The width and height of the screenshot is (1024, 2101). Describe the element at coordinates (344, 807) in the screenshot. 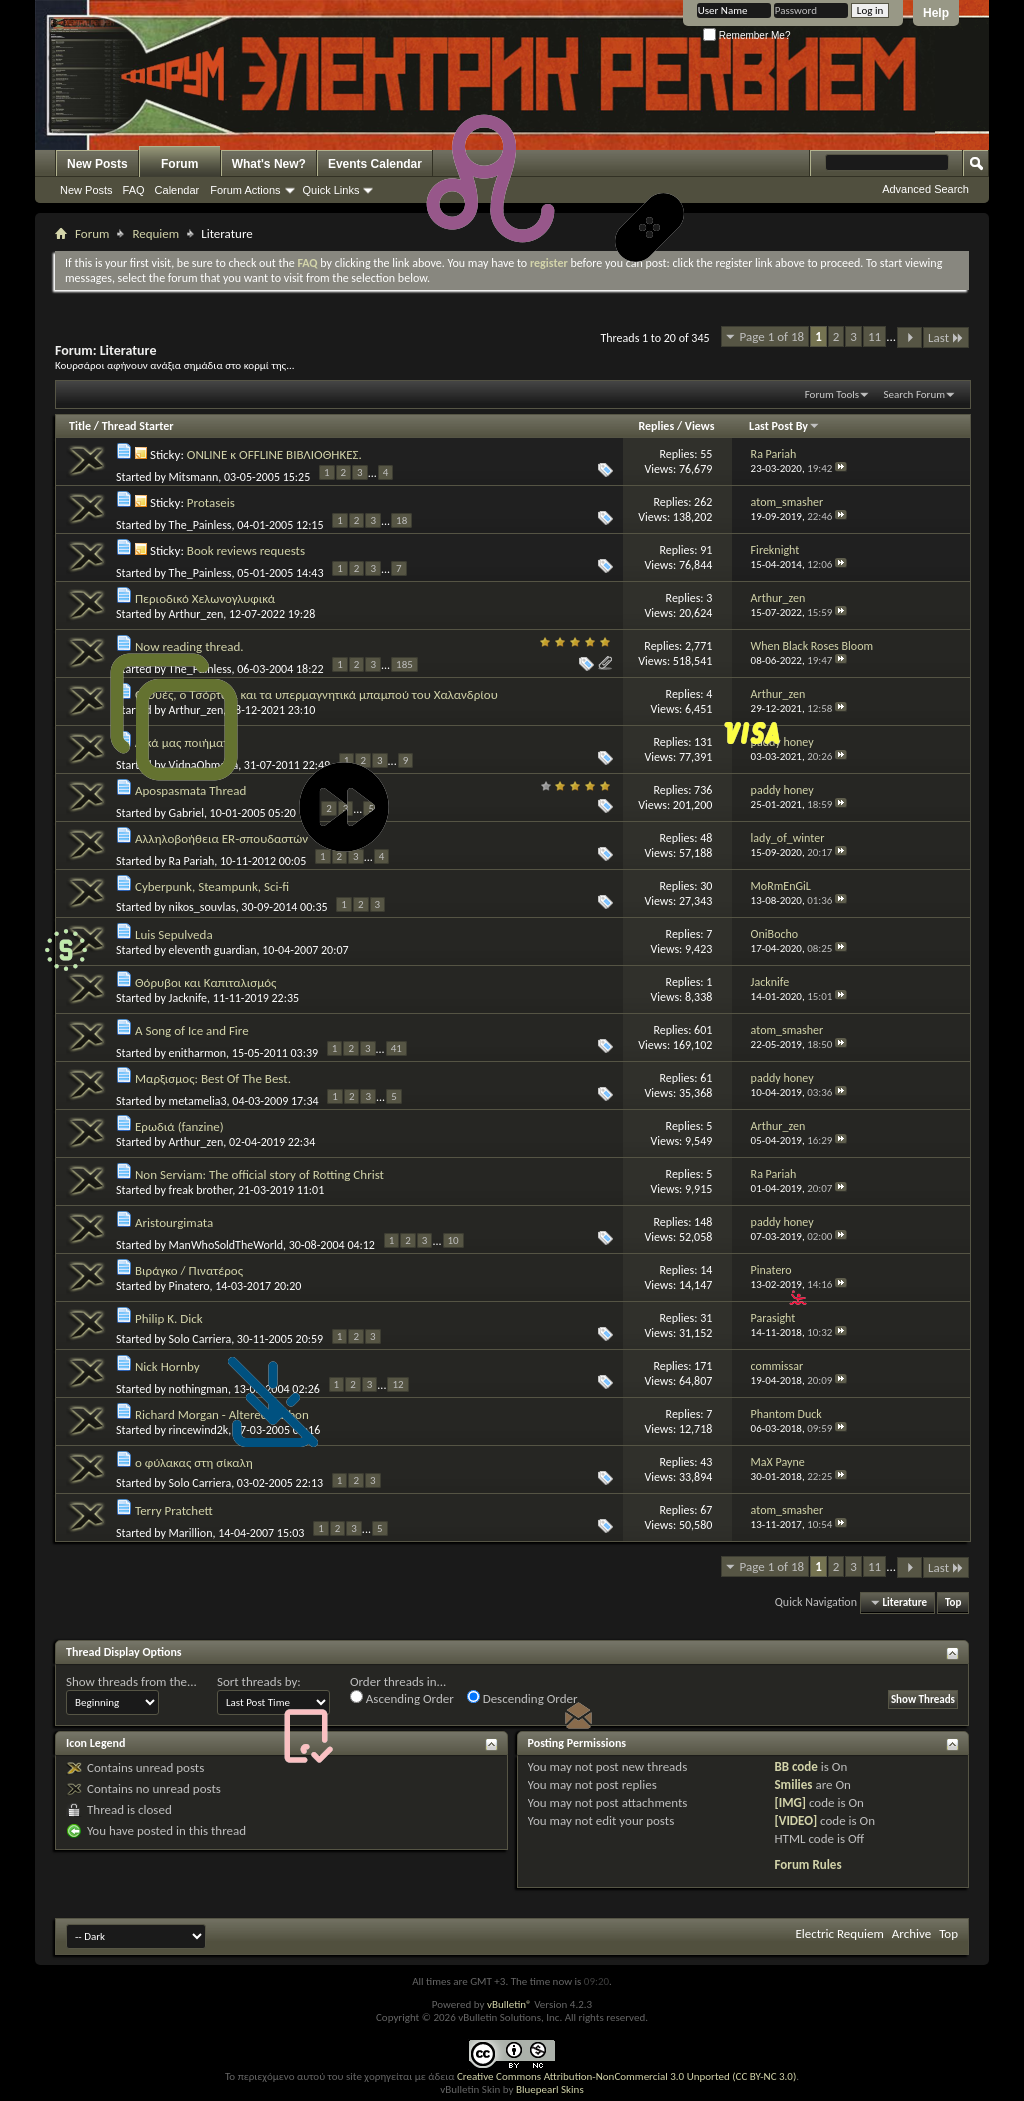

I see `skip forward in media playback` at that location.